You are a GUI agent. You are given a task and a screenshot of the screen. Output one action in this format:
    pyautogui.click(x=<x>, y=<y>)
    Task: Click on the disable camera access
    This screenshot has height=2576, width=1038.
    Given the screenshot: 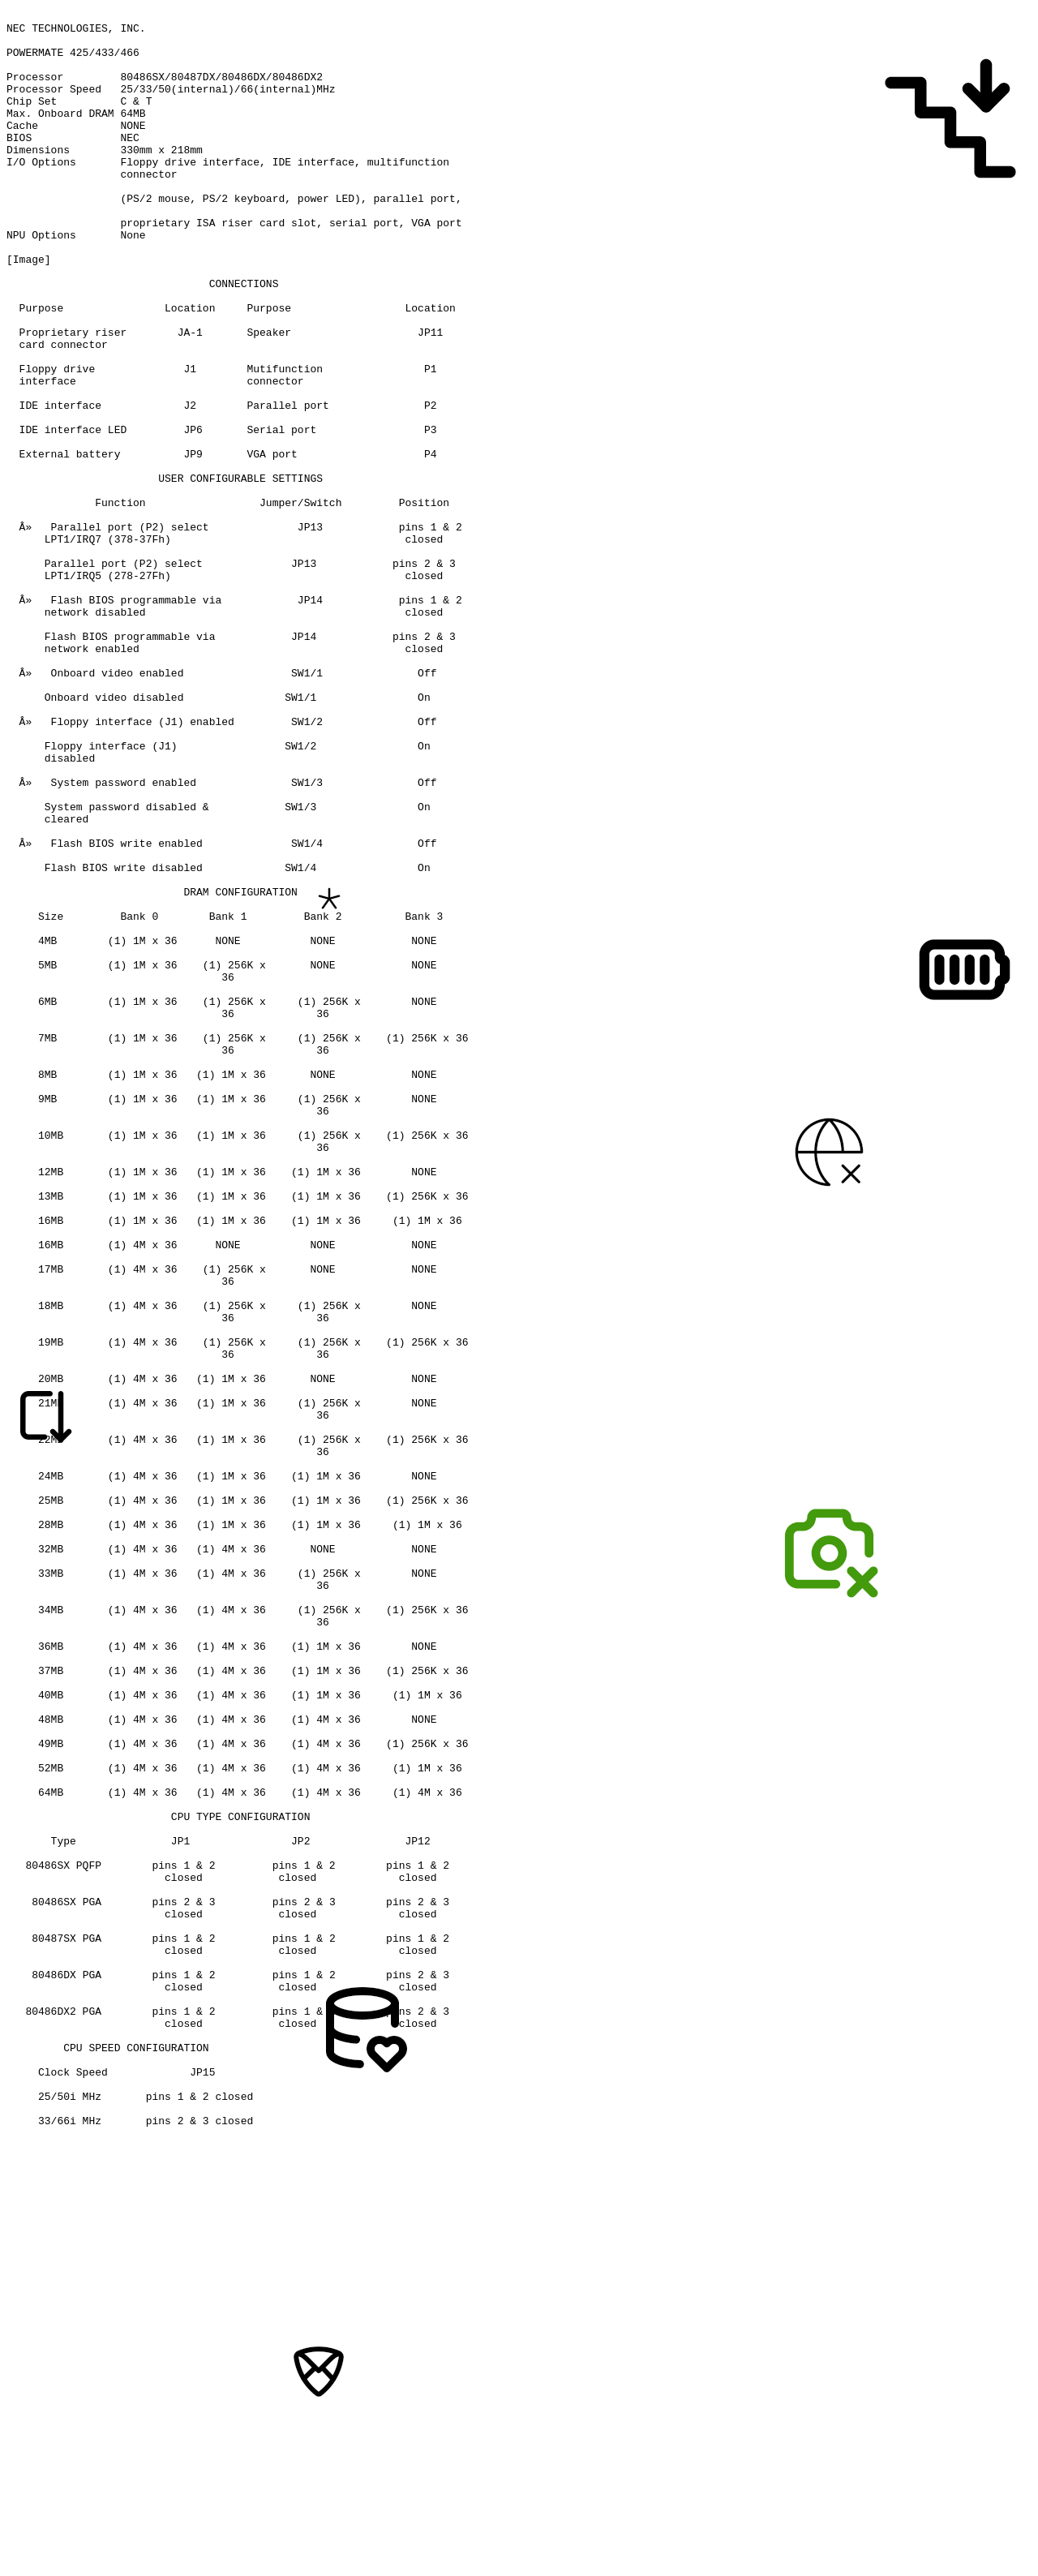 What is the action you would take?
    pyautogui.click(x=829, y=1548)
    